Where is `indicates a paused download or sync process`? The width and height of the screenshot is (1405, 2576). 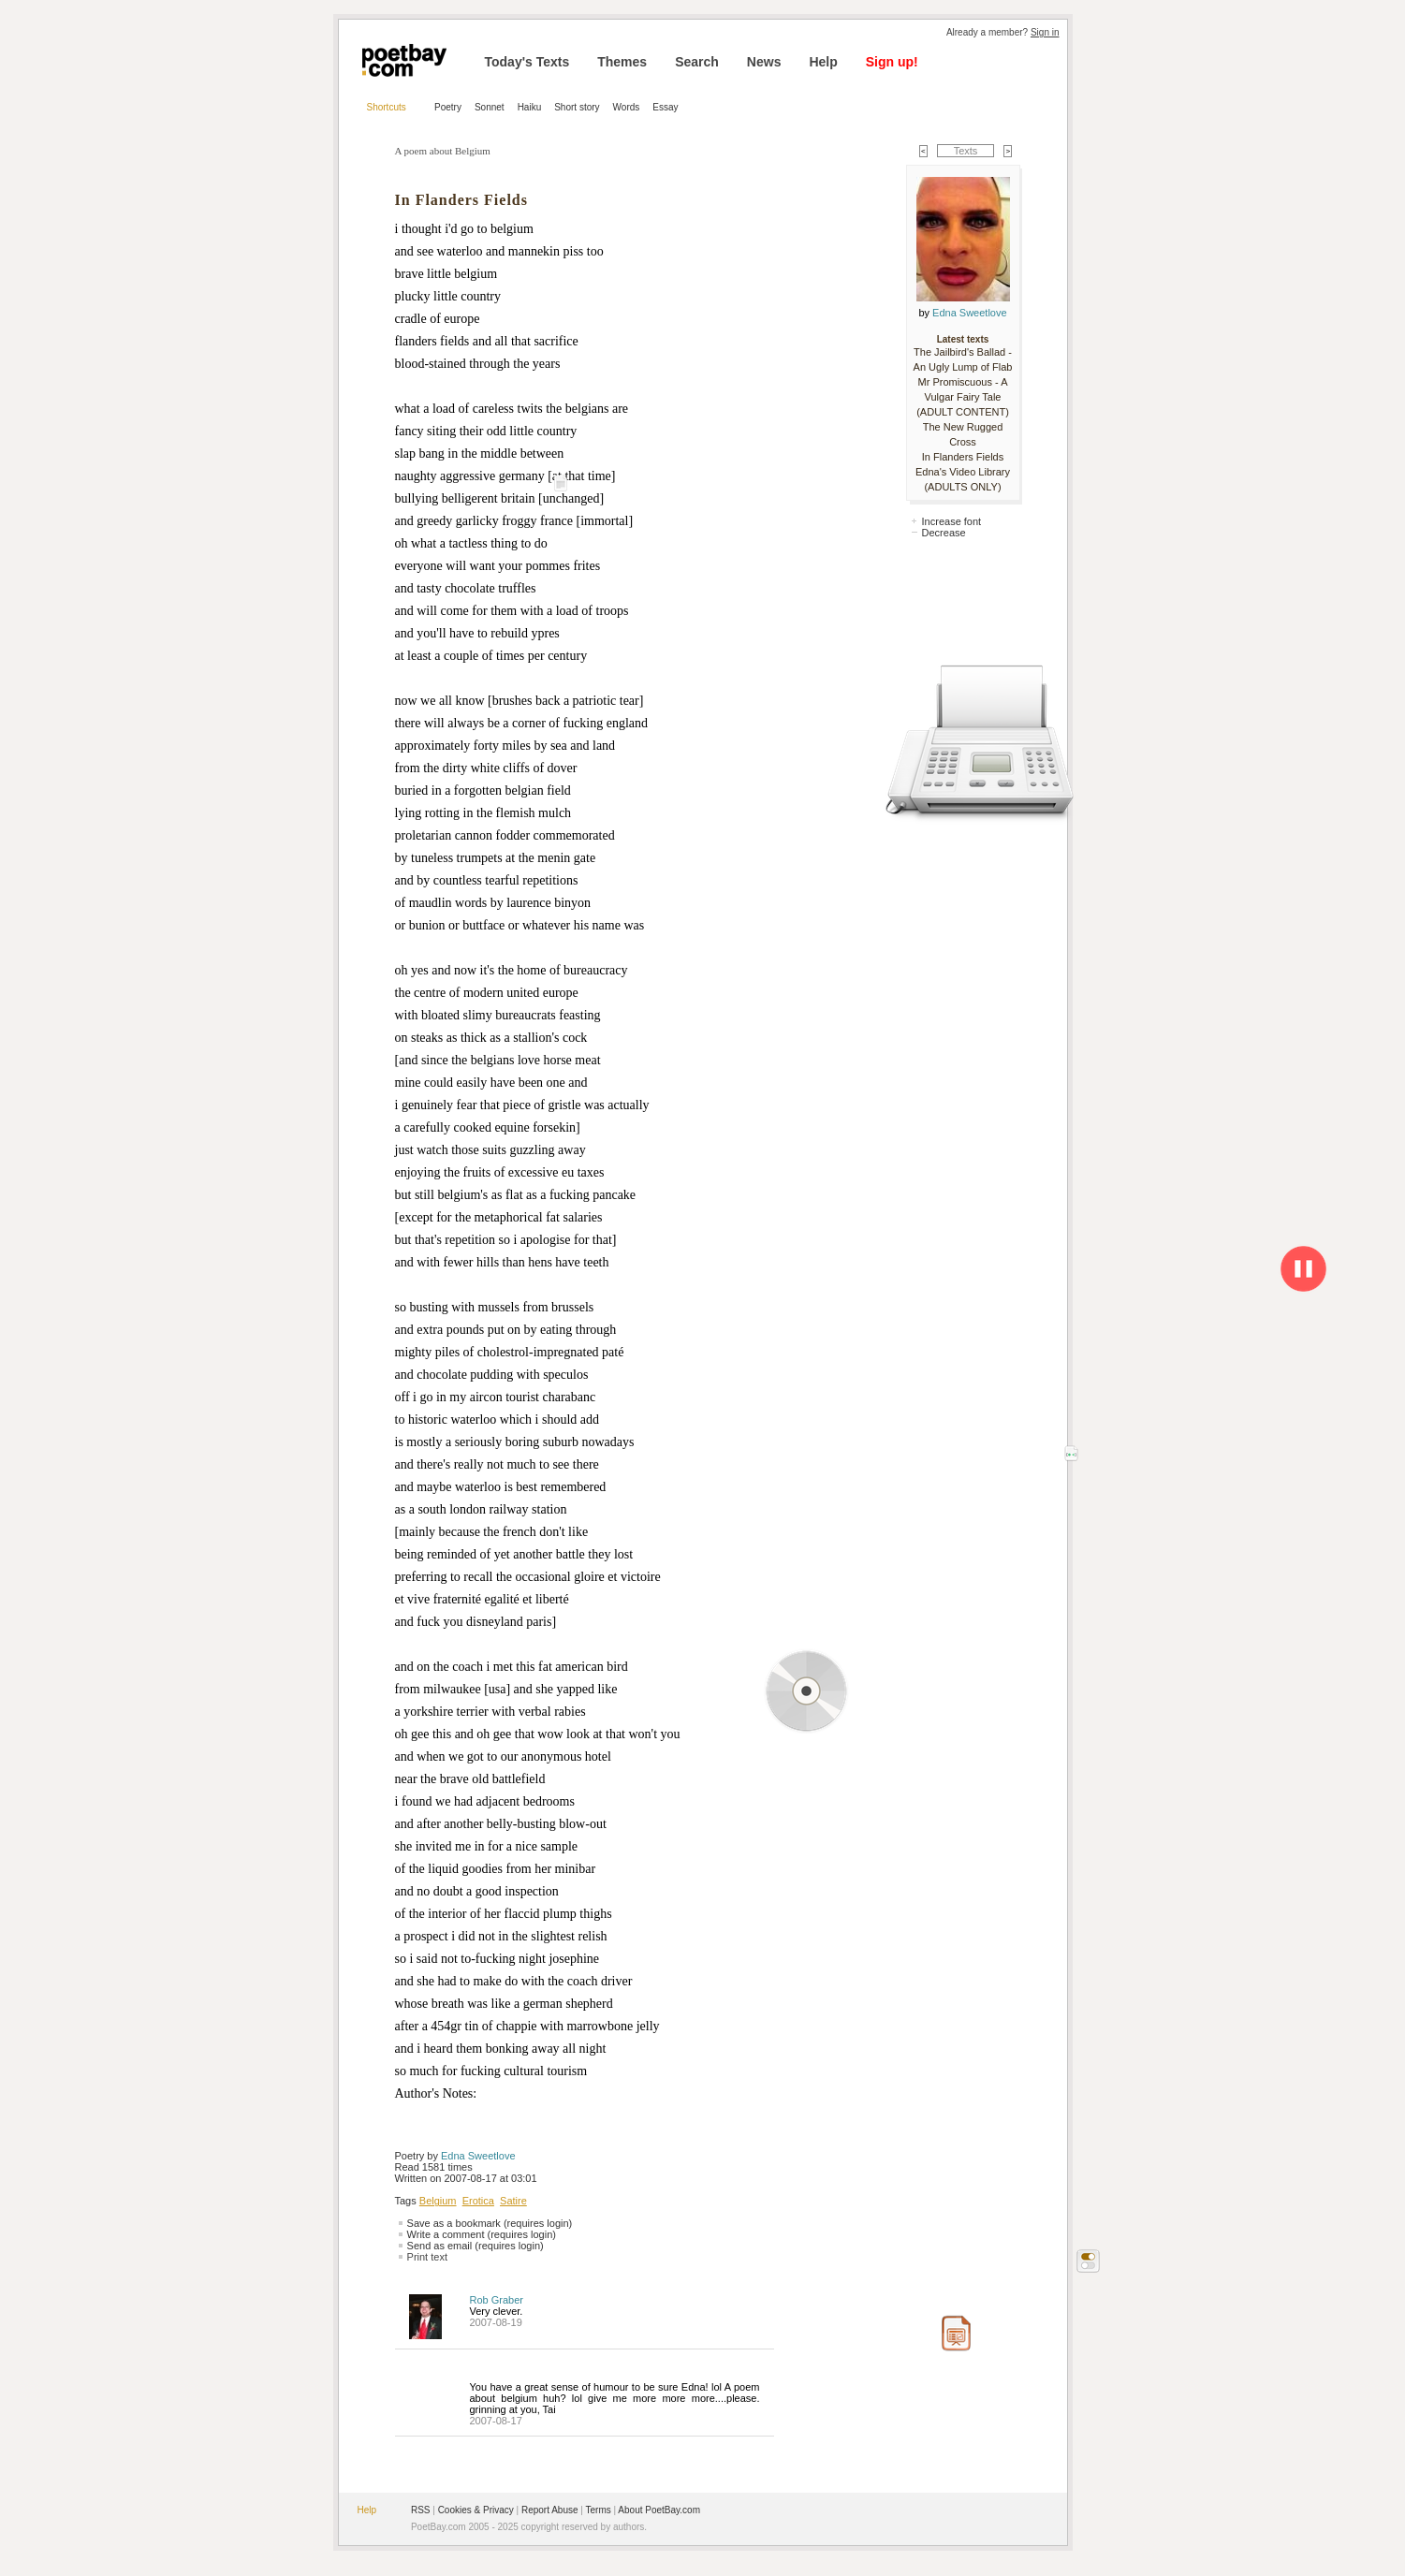 indicates a paused download or sync process is located at coordinates (1303, 1268).